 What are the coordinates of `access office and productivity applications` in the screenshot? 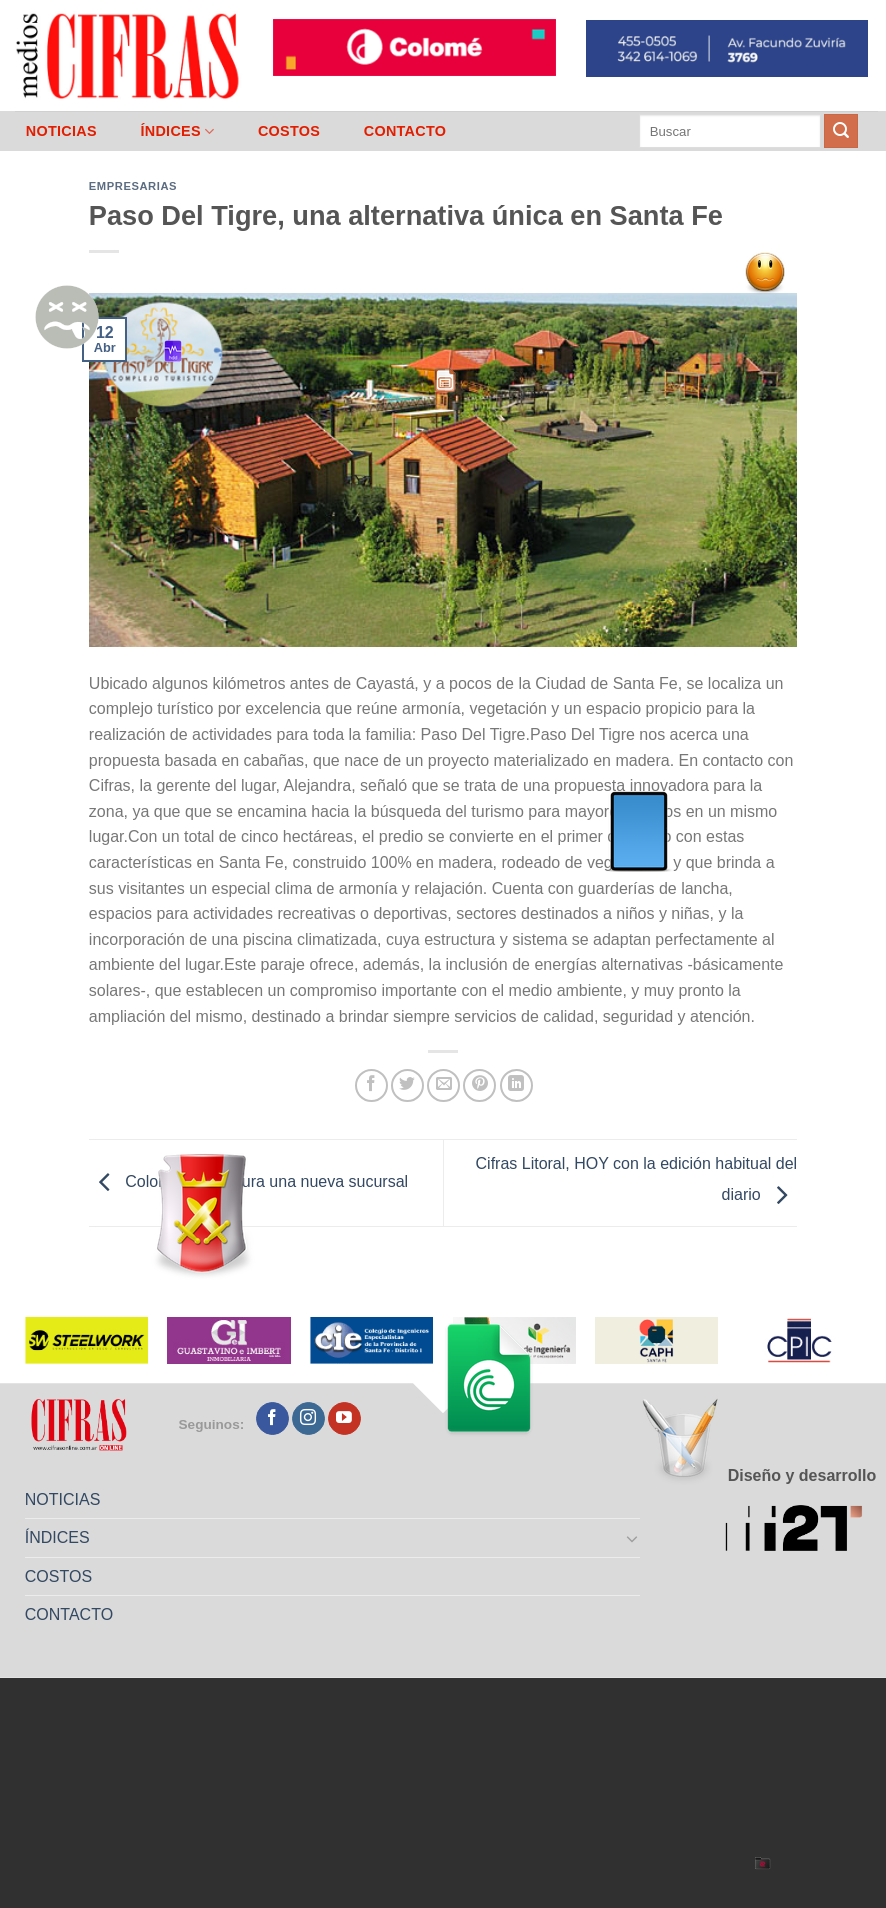 It's located at (682, 1437).